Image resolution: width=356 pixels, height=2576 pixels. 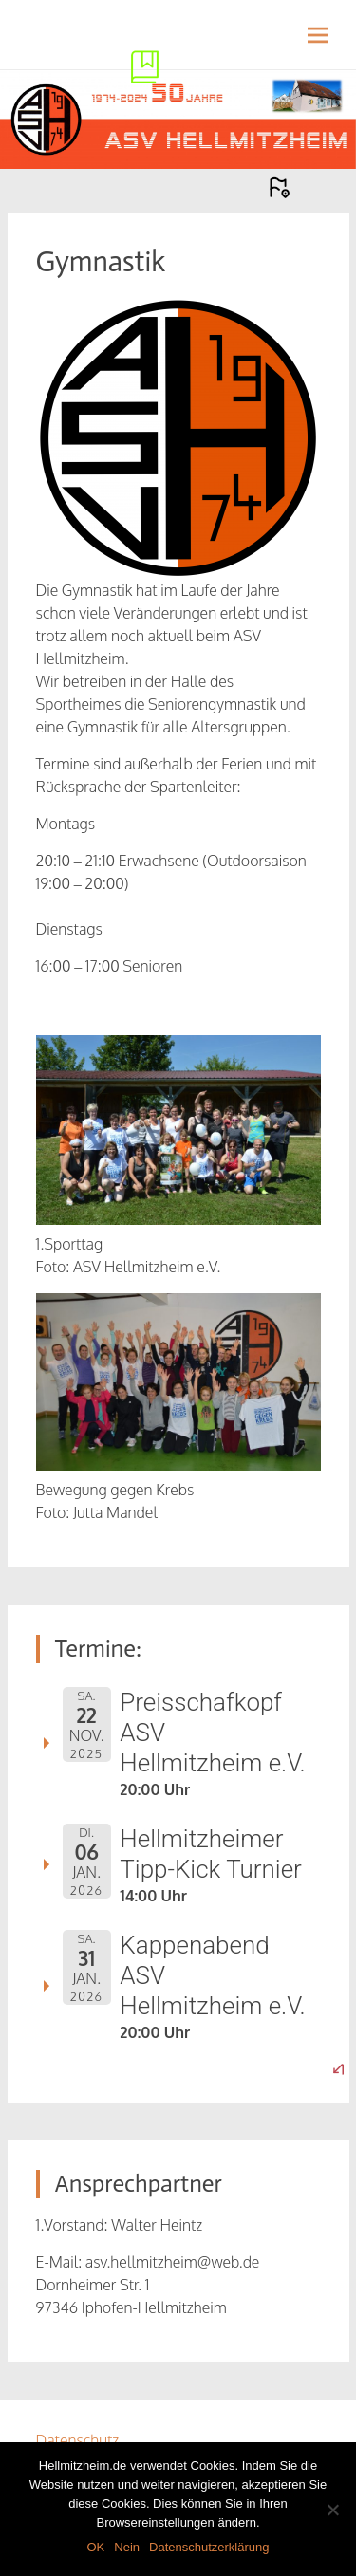 What do you see at coordinates (278, 187) in the screenshot?
I see `mark or flag a location on the map` at bounding box center [278, 187].